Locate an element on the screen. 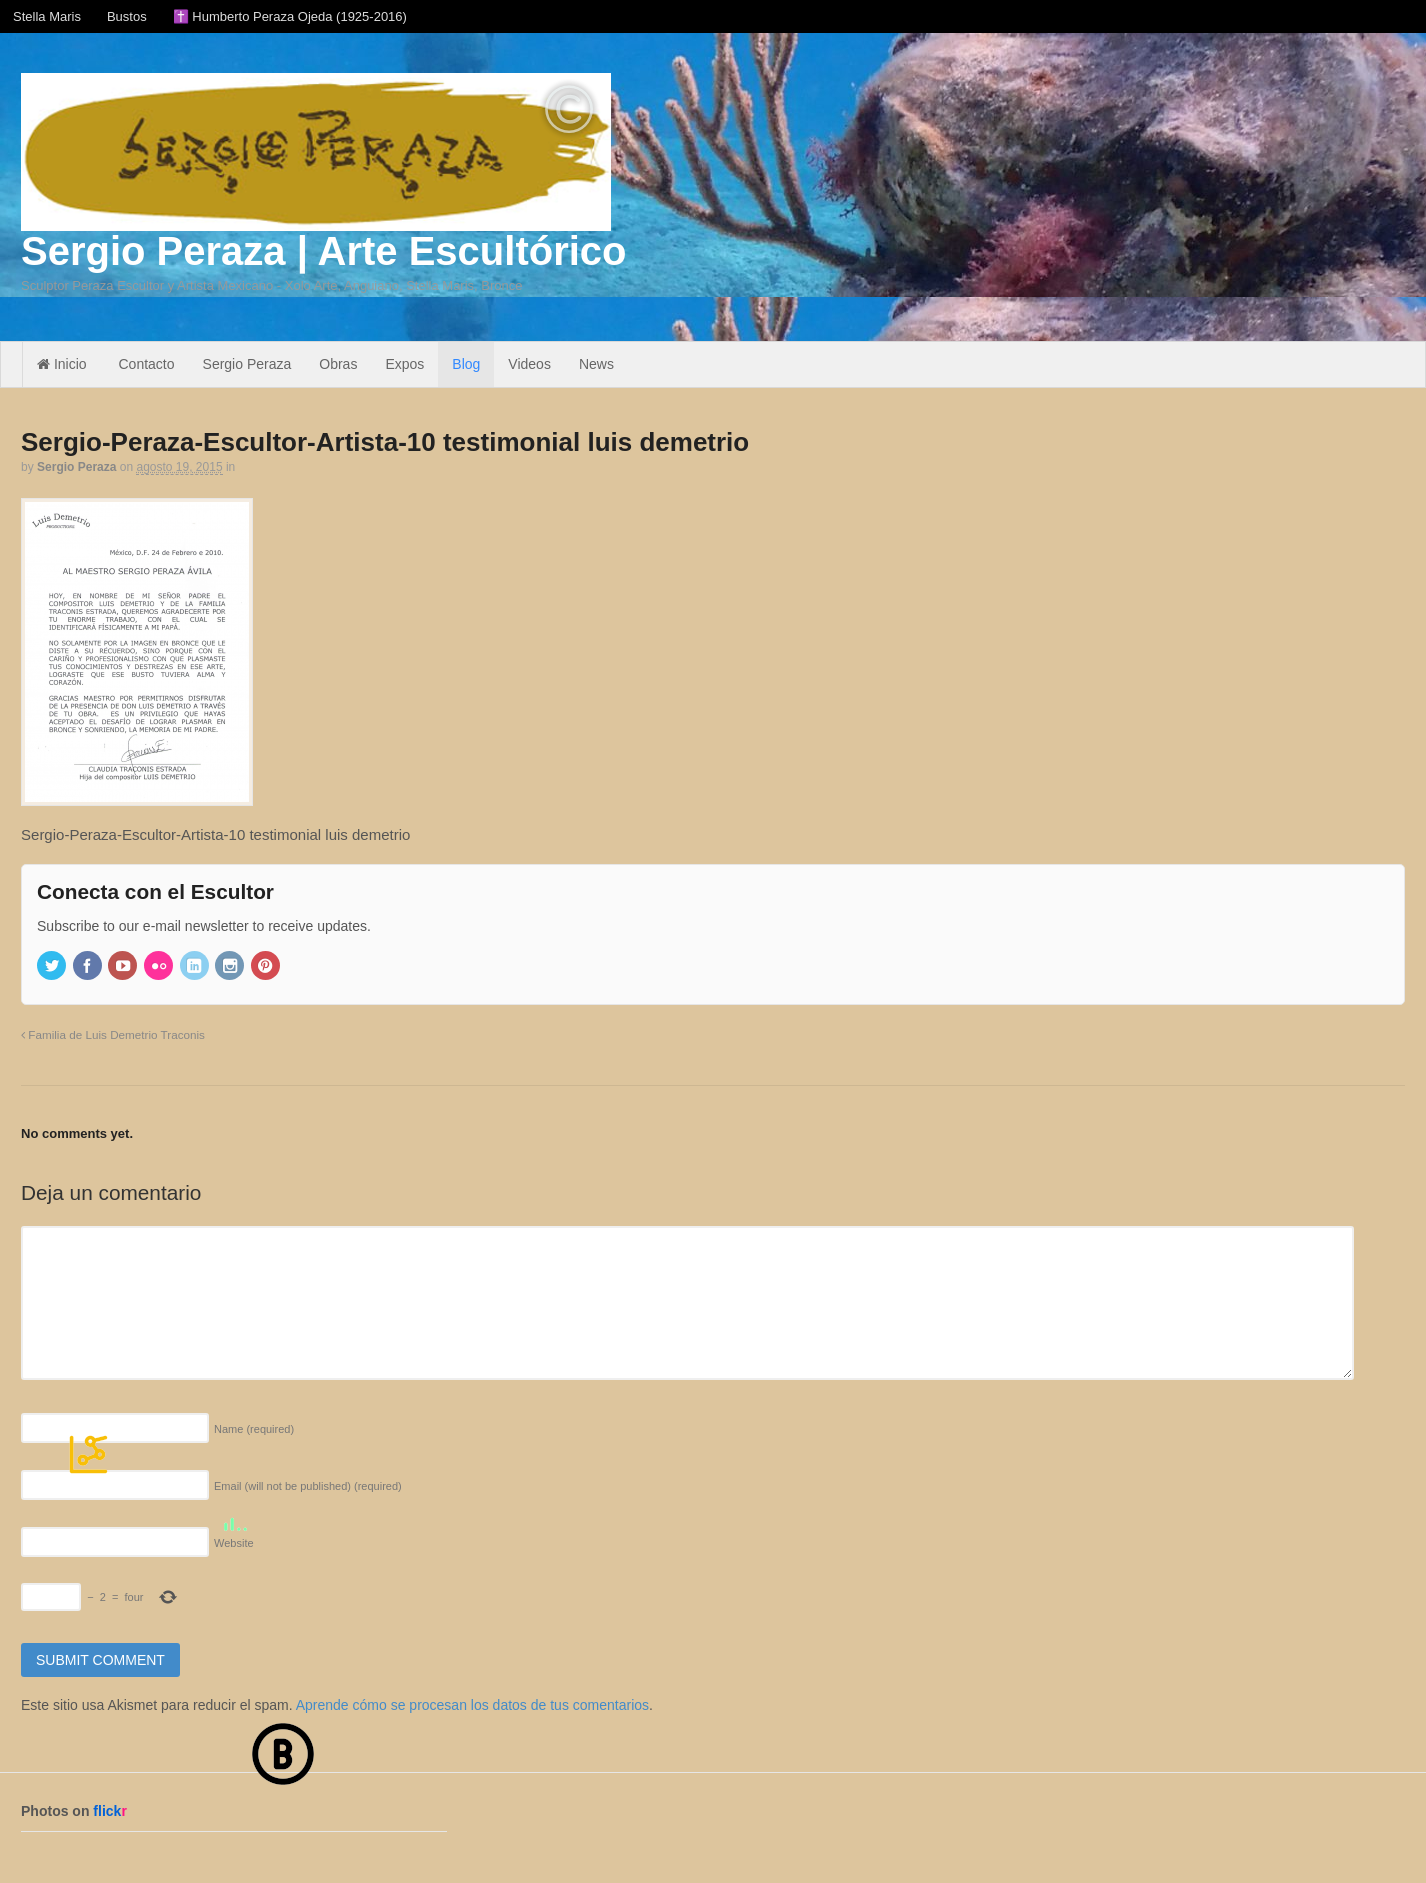  indicates item or option labeled "B" is located at coordinates (283, 1754).